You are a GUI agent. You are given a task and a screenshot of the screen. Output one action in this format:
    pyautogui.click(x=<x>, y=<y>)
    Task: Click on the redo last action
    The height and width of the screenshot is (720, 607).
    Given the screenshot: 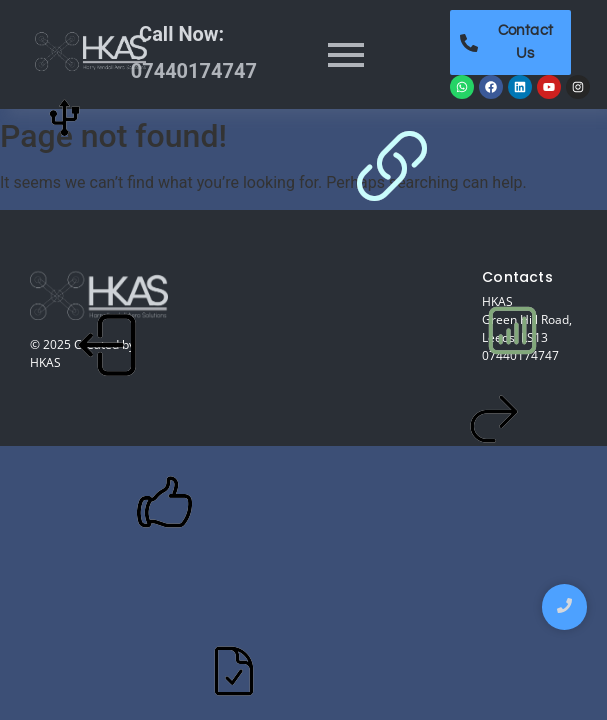 What is the action you would take?
    pyautogui.click(x=494, y=419)
    